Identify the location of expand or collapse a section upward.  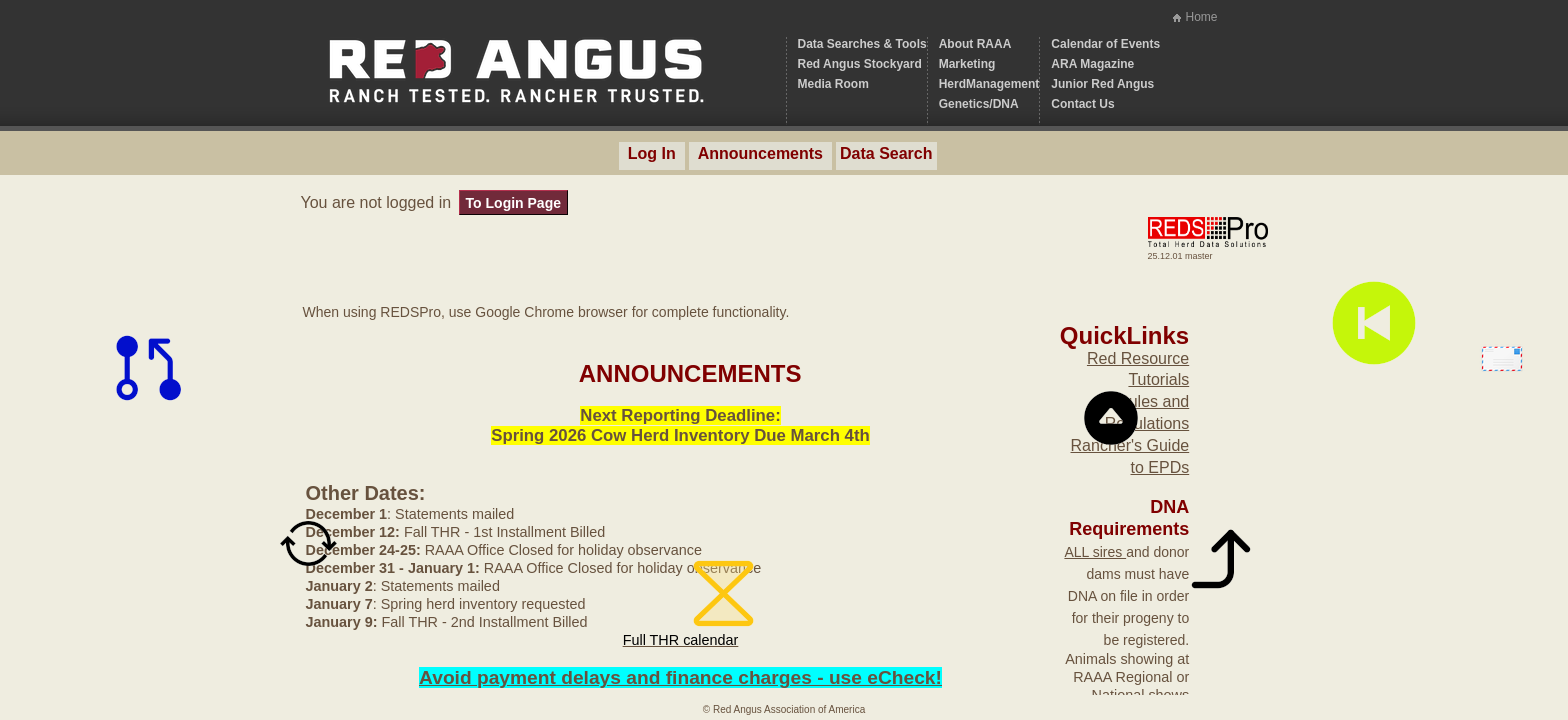
(1111, 418).